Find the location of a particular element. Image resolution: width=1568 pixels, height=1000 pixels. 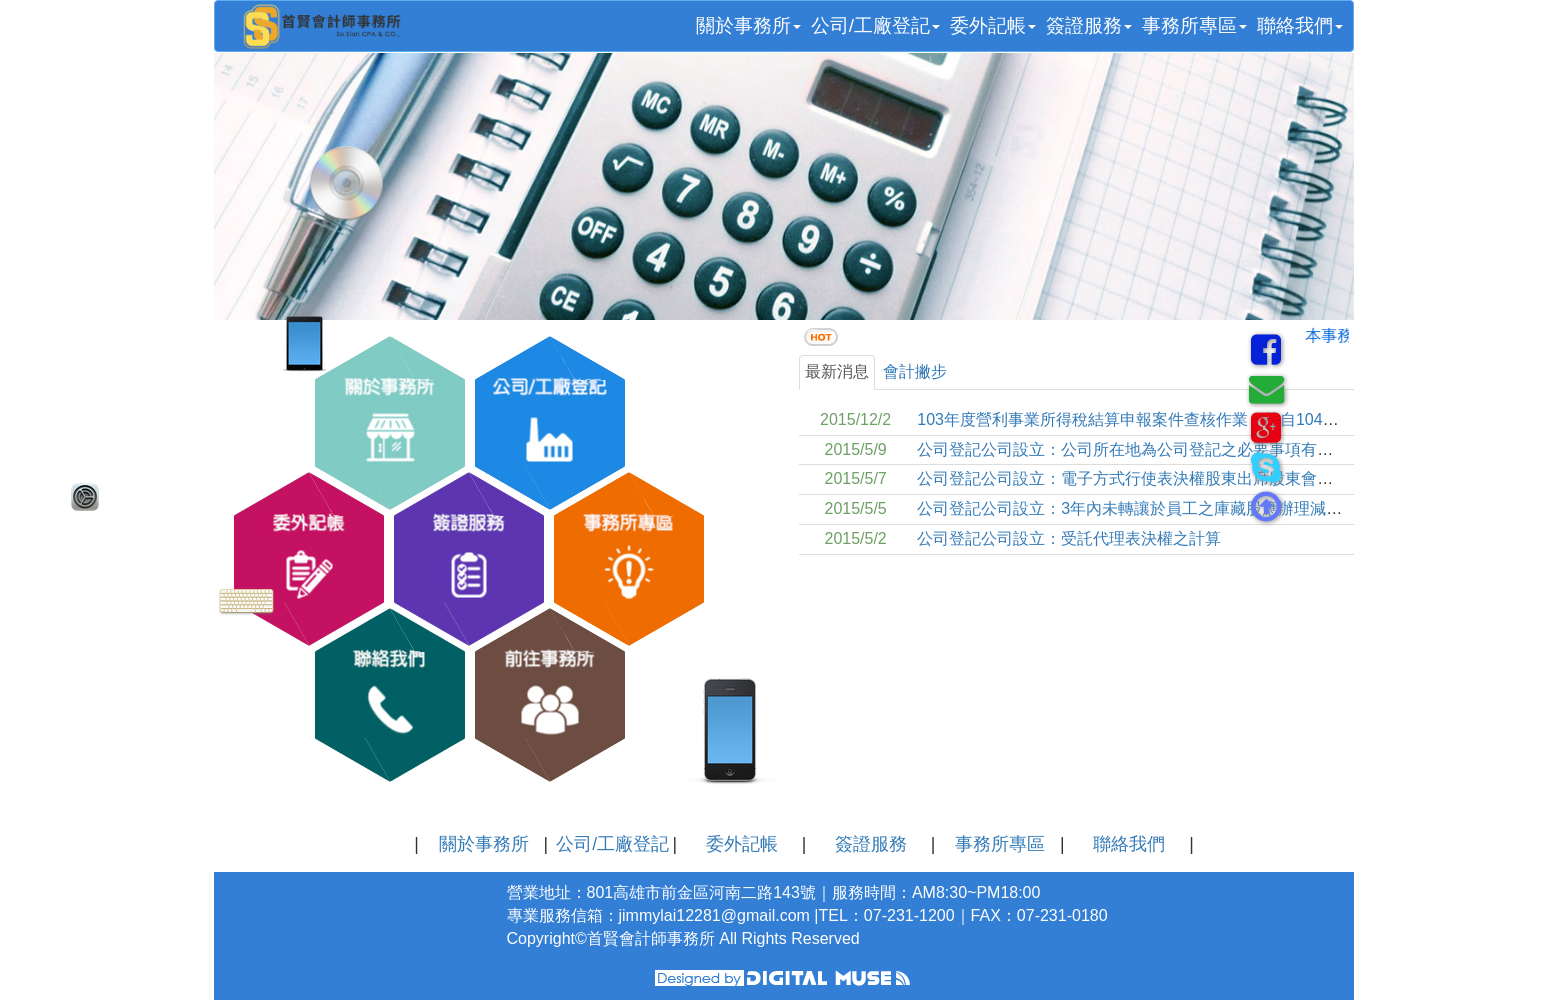

open system settings or preferences is located at coordinates (85, 497).